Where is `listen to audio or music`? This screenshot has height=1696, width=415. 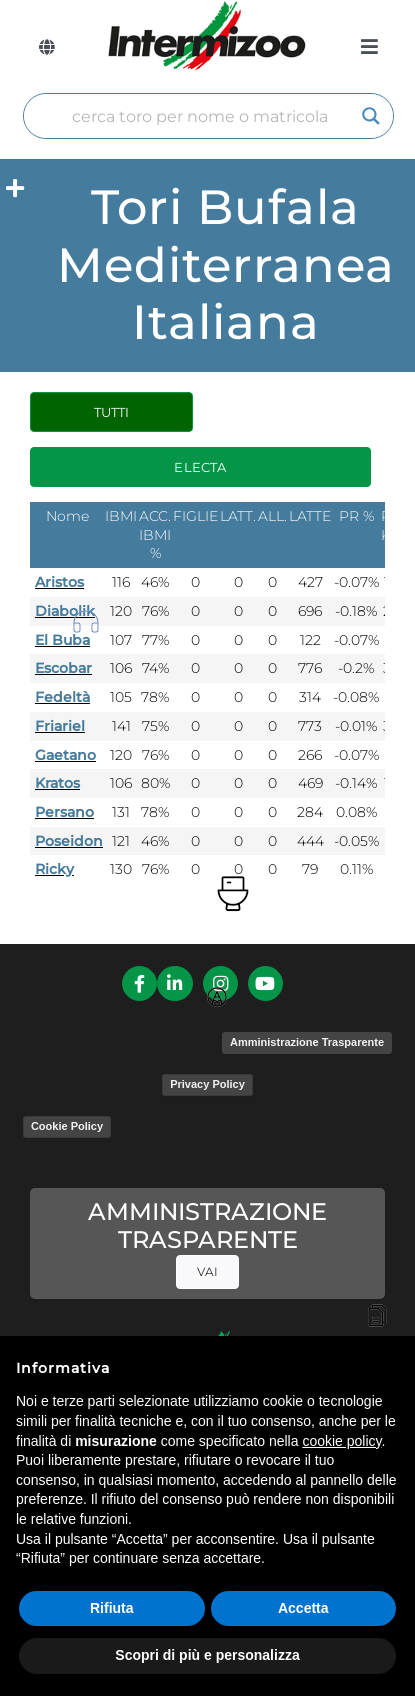 listen to audio or music is located at coordinates (86, 623).